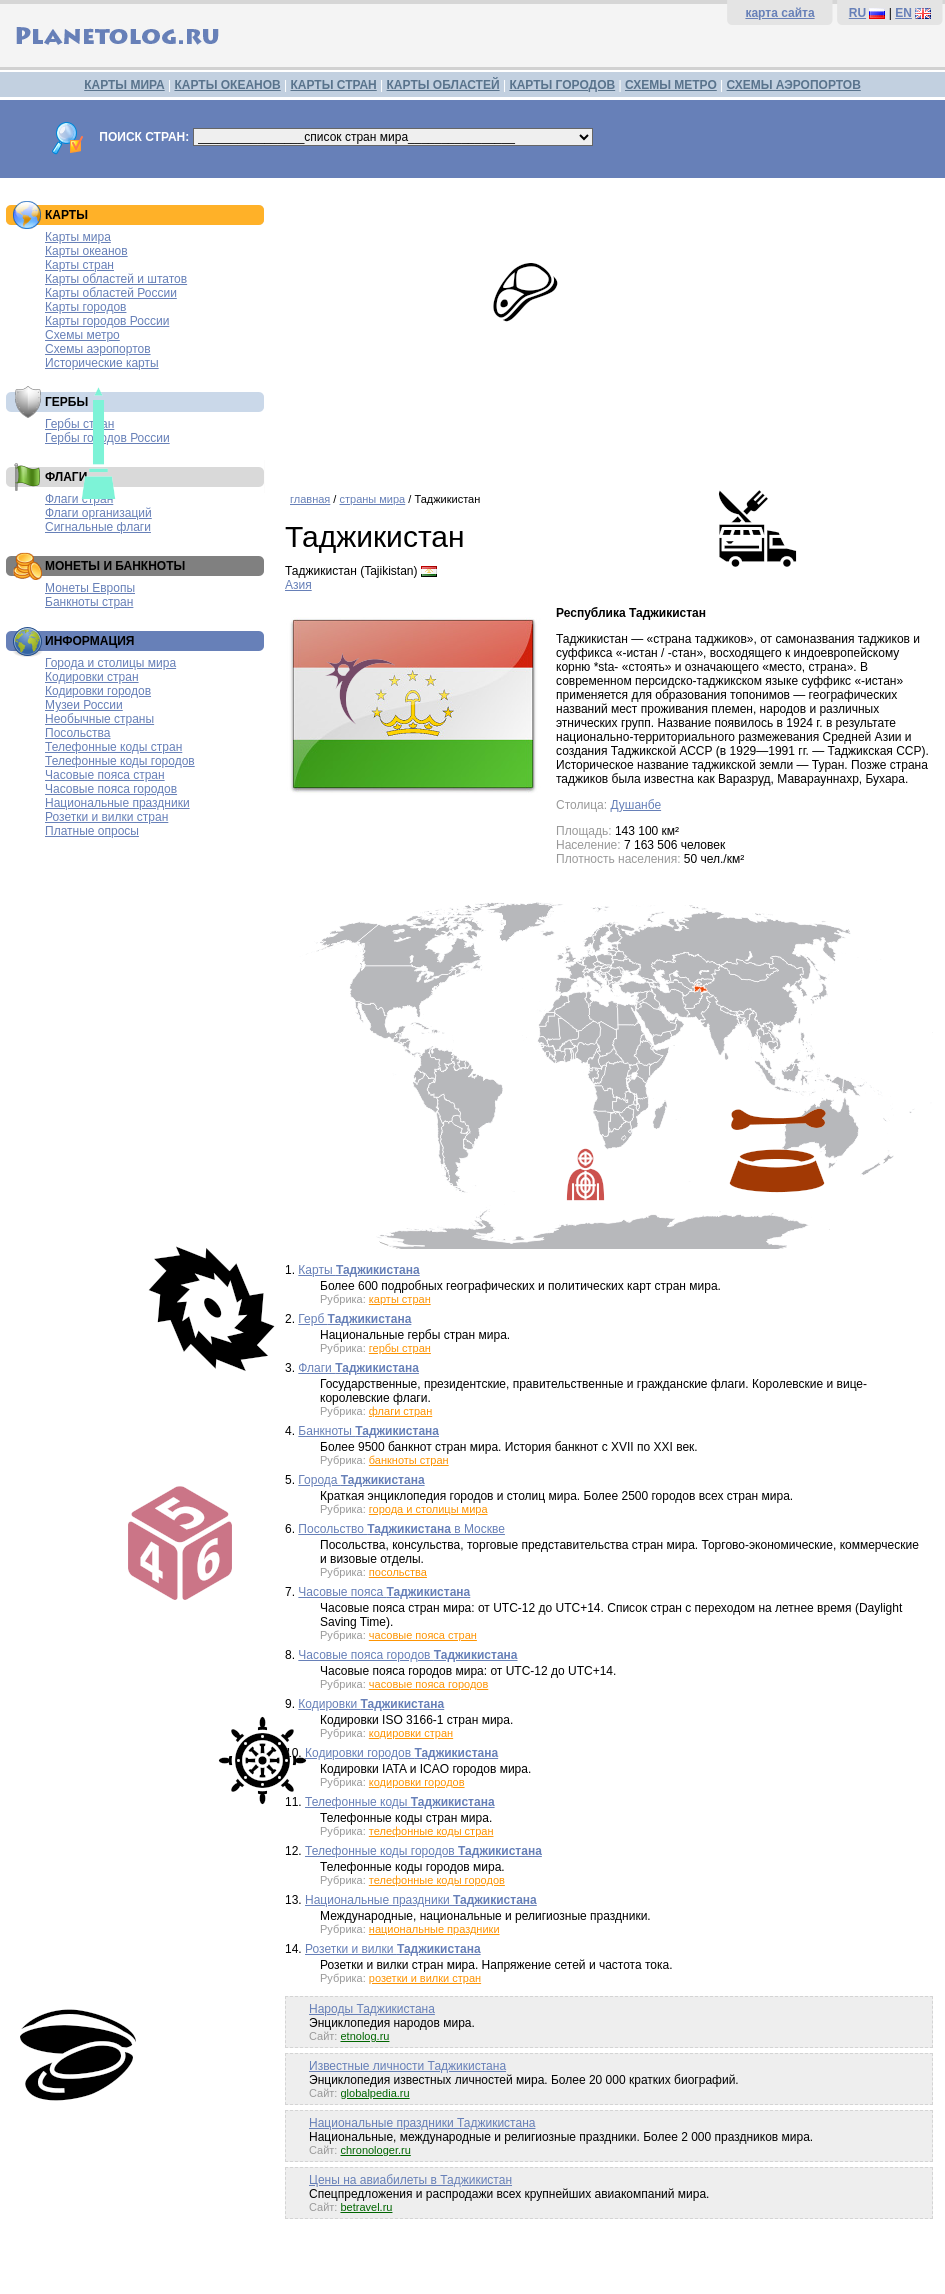 The width and height of the screenshot is (945, 2294). I want to click on browse meat or protein food options, so click(525, 292).